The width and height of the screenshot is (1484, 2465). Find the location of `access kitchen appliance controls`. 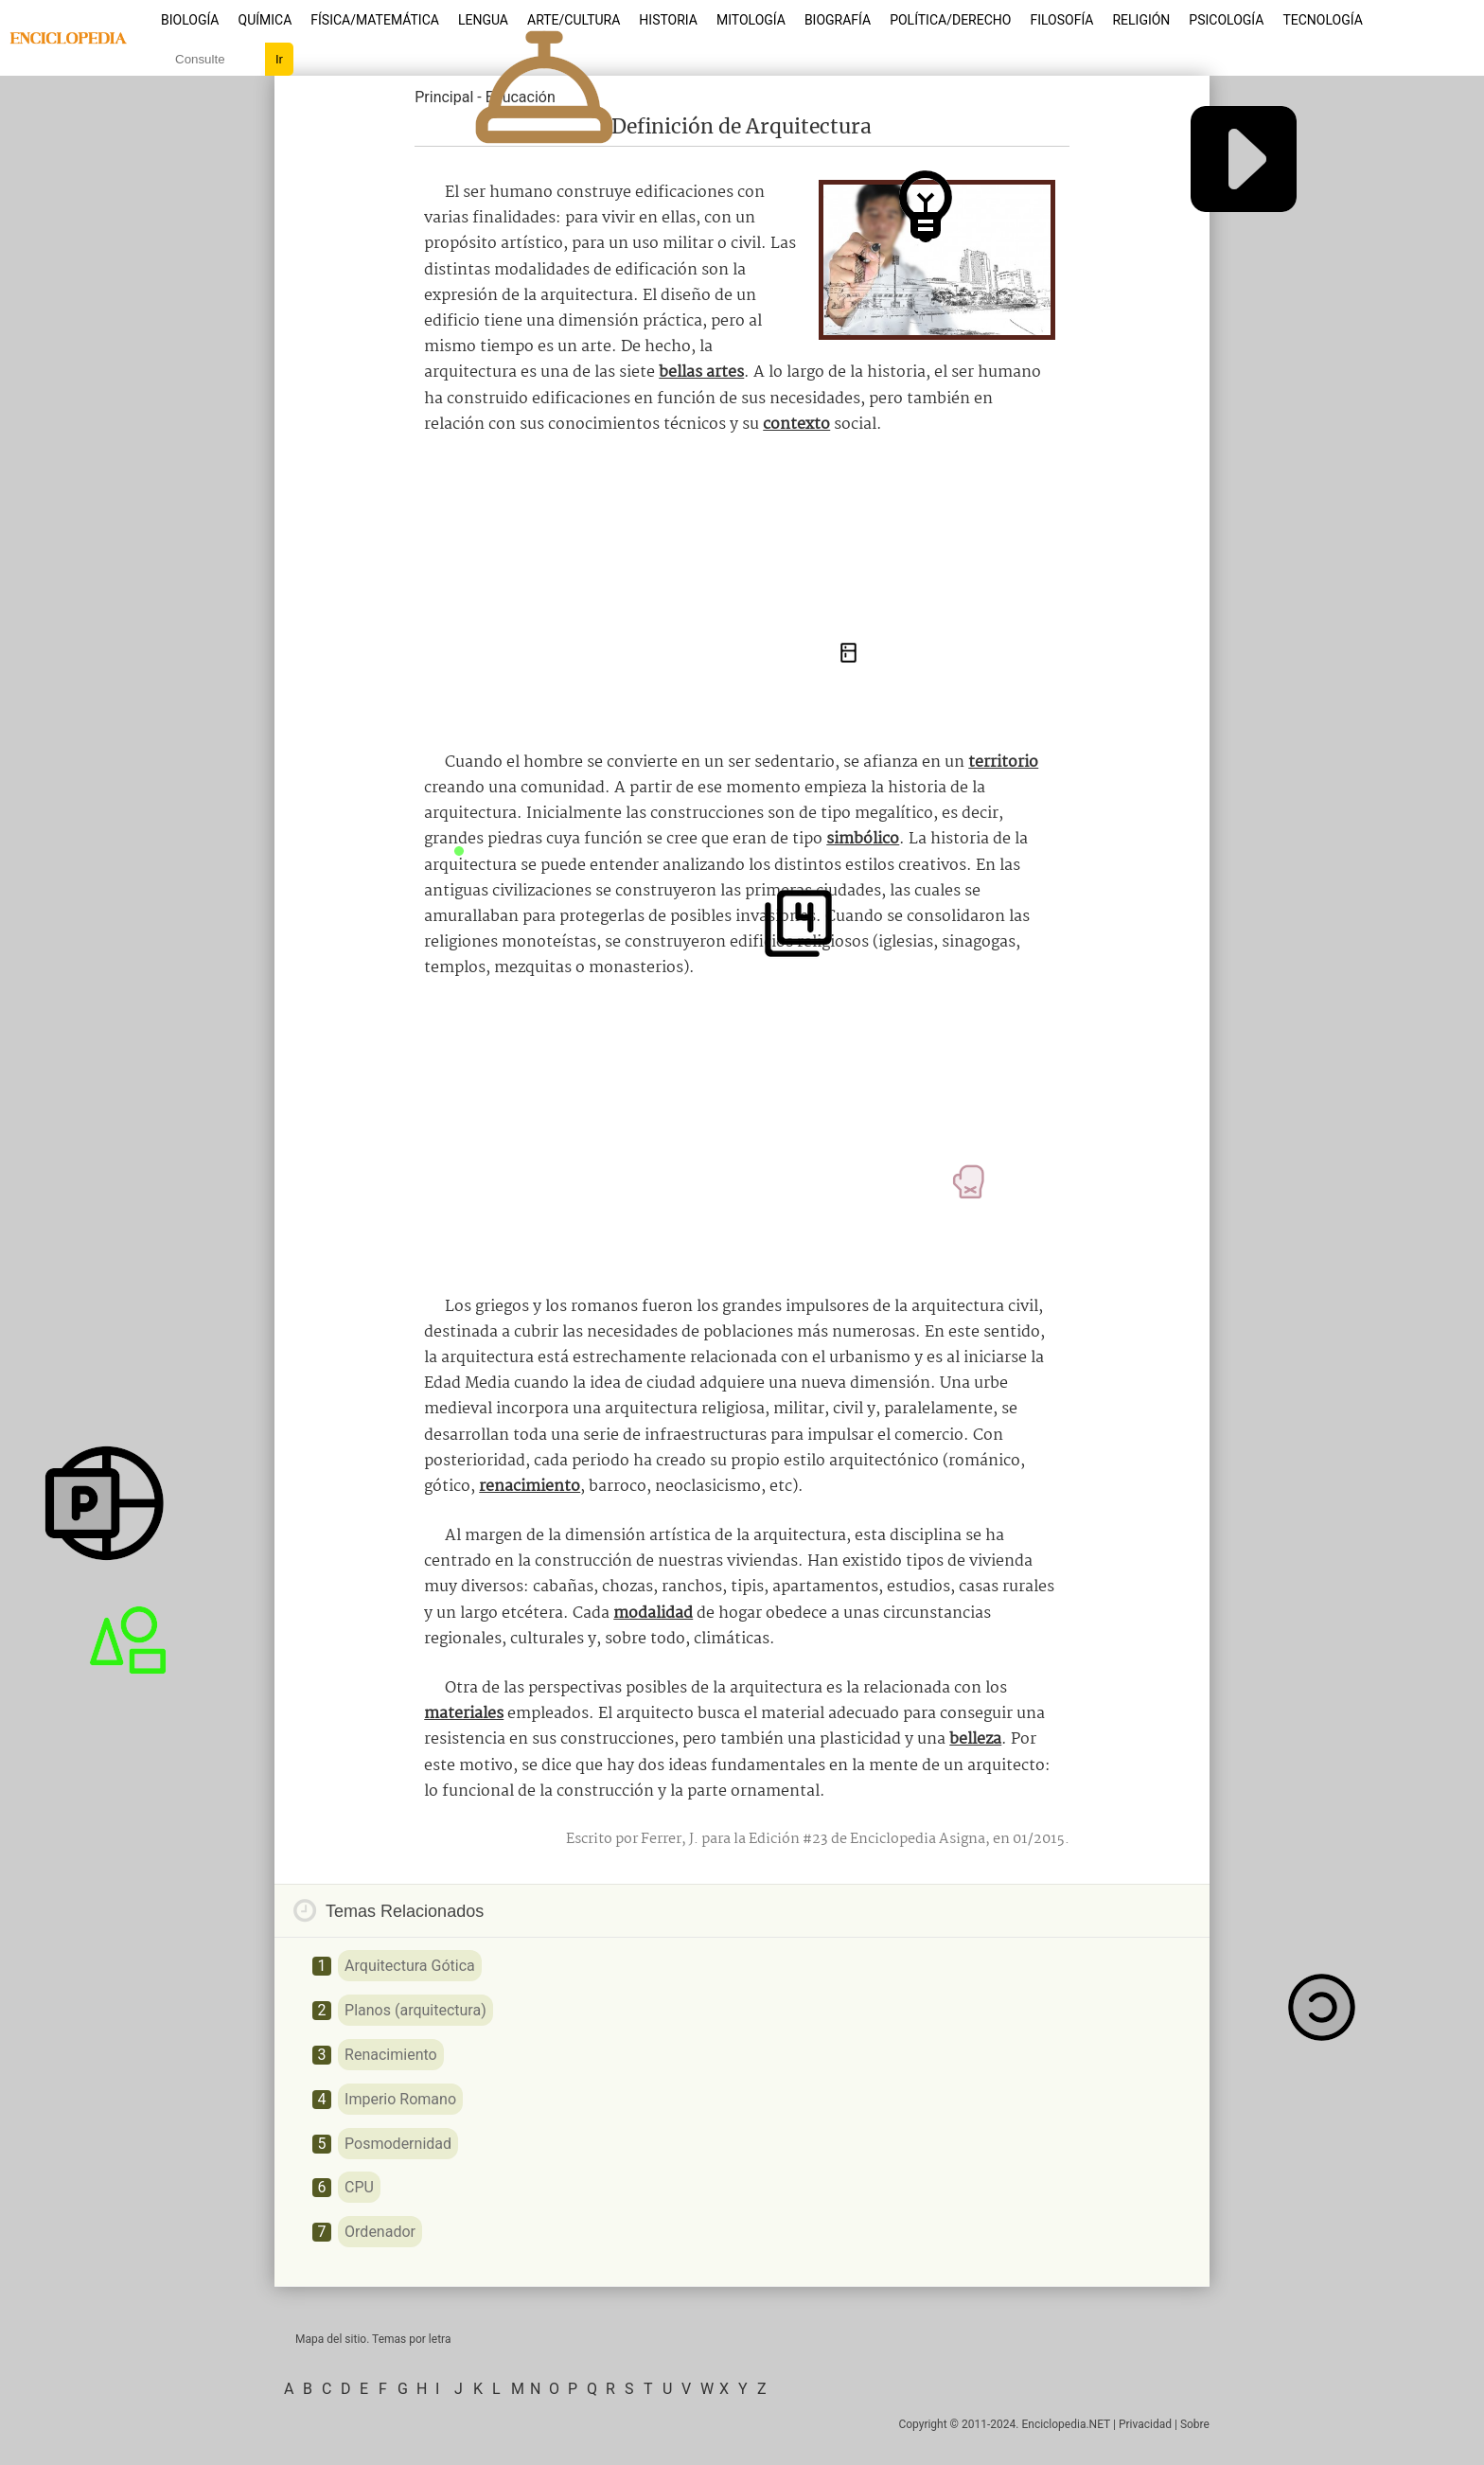

access kitchen appliance controls is located at coordinates (848, 652).